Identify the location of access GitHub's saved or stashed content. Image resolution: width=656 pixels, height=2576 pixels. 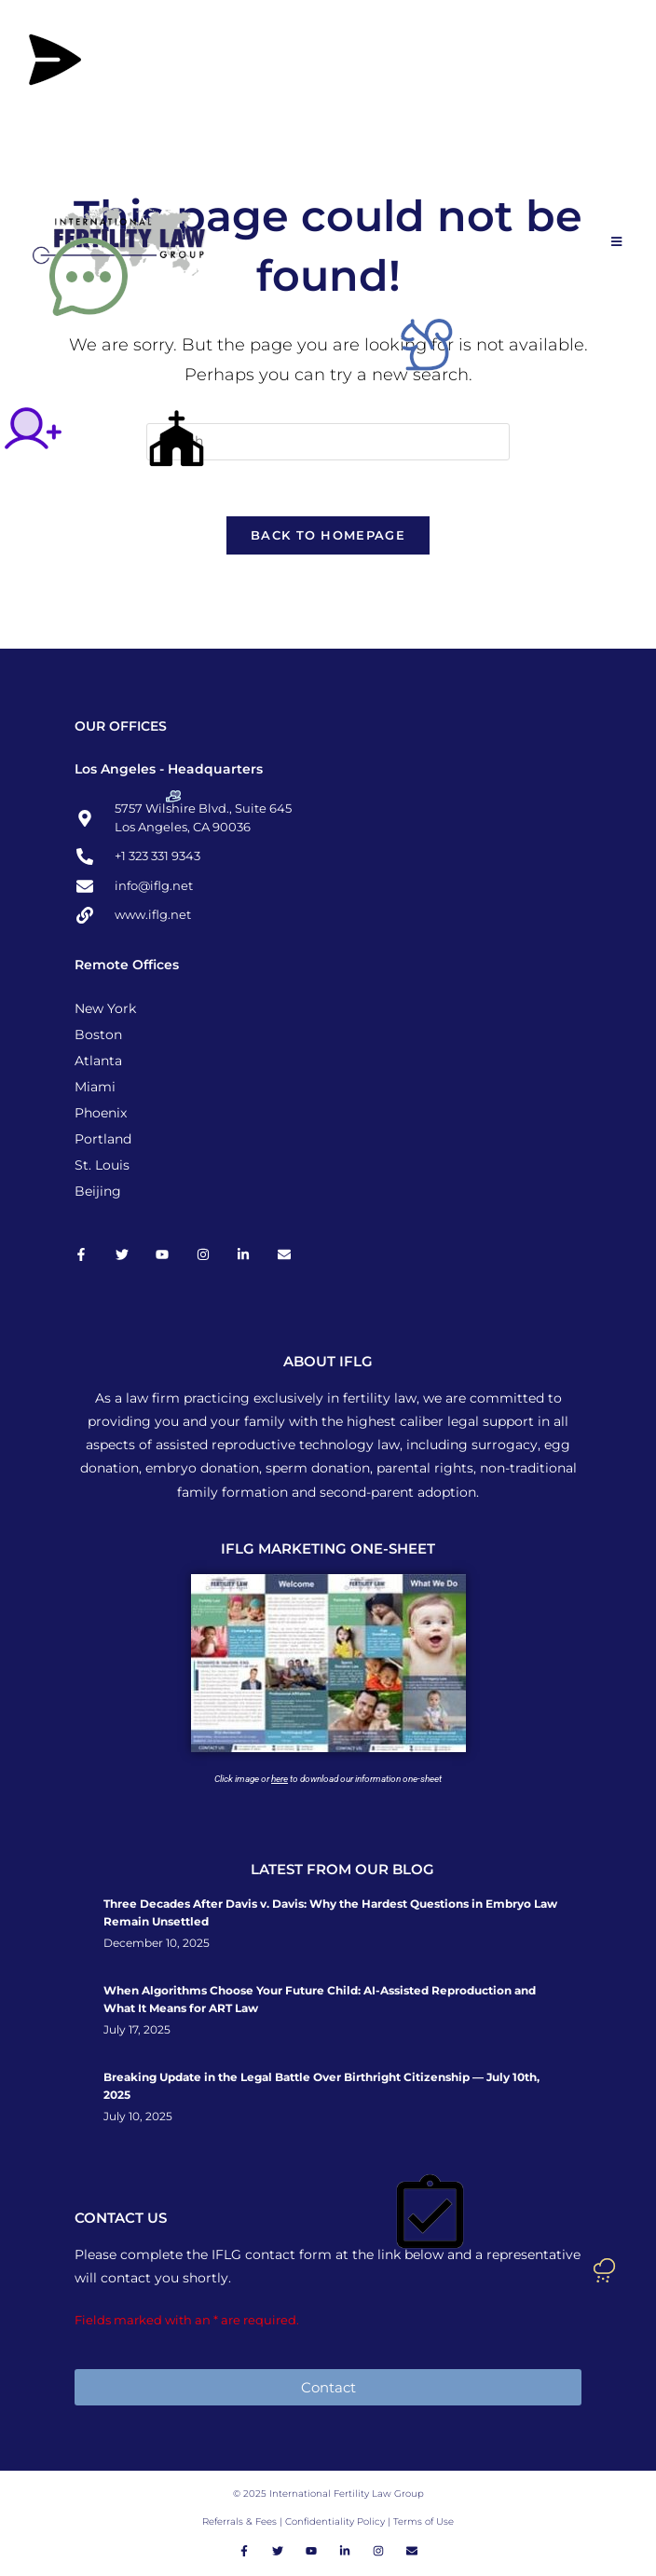
(425, 343).